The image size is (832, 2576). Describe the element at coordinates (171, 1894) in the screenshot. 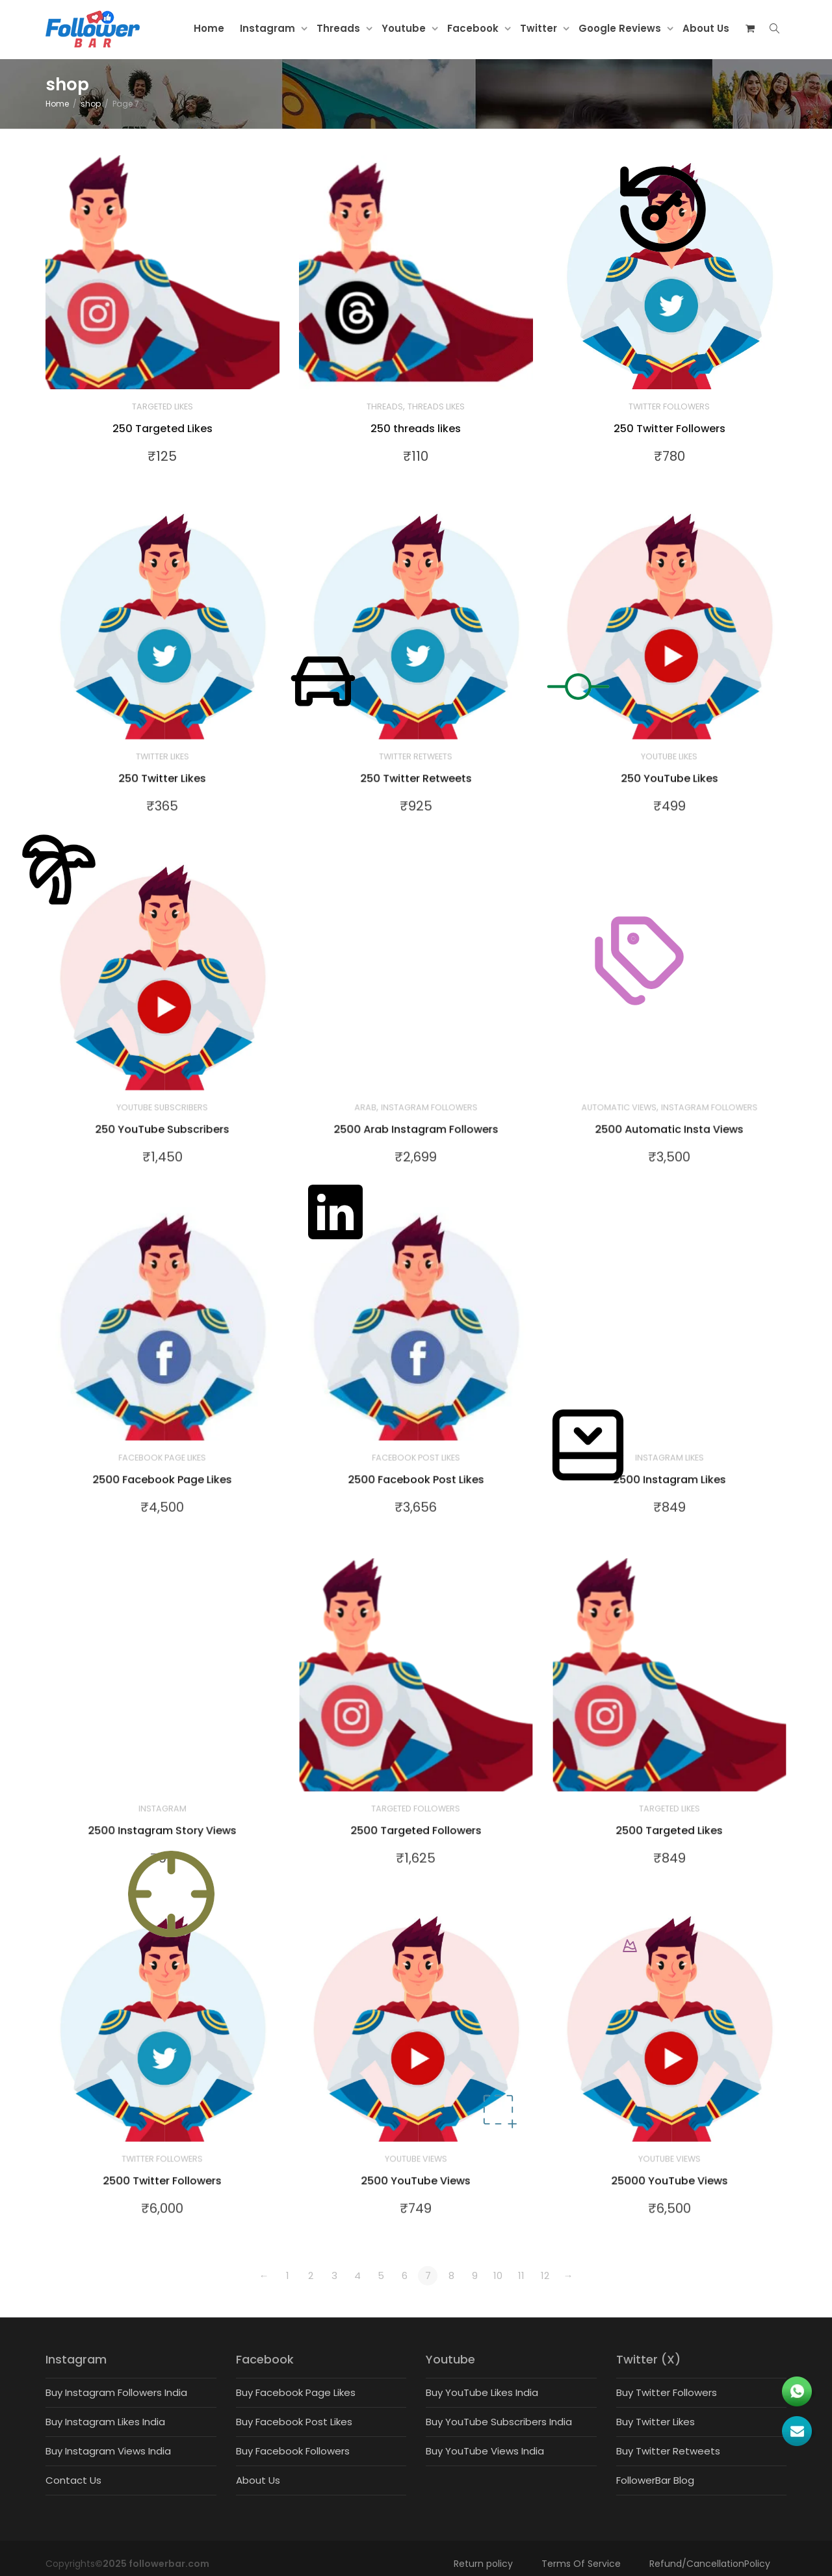

I see `center map on current location` at that location.